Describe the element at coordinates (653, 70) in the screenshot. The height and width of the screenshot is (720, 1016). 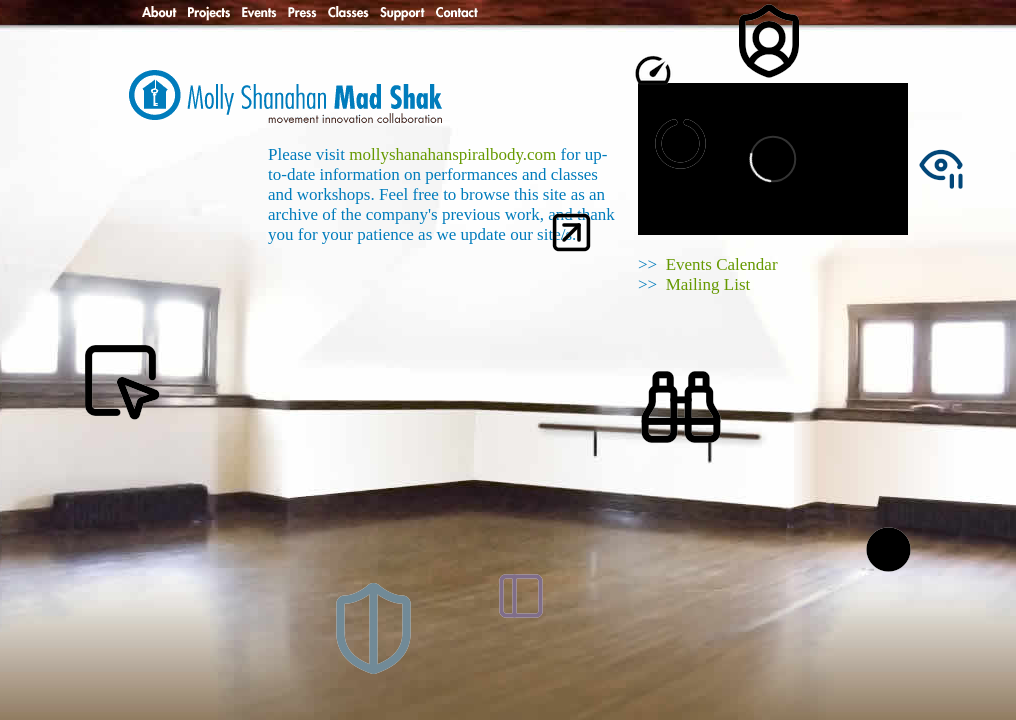
I see `adjust playback speed` at that location.